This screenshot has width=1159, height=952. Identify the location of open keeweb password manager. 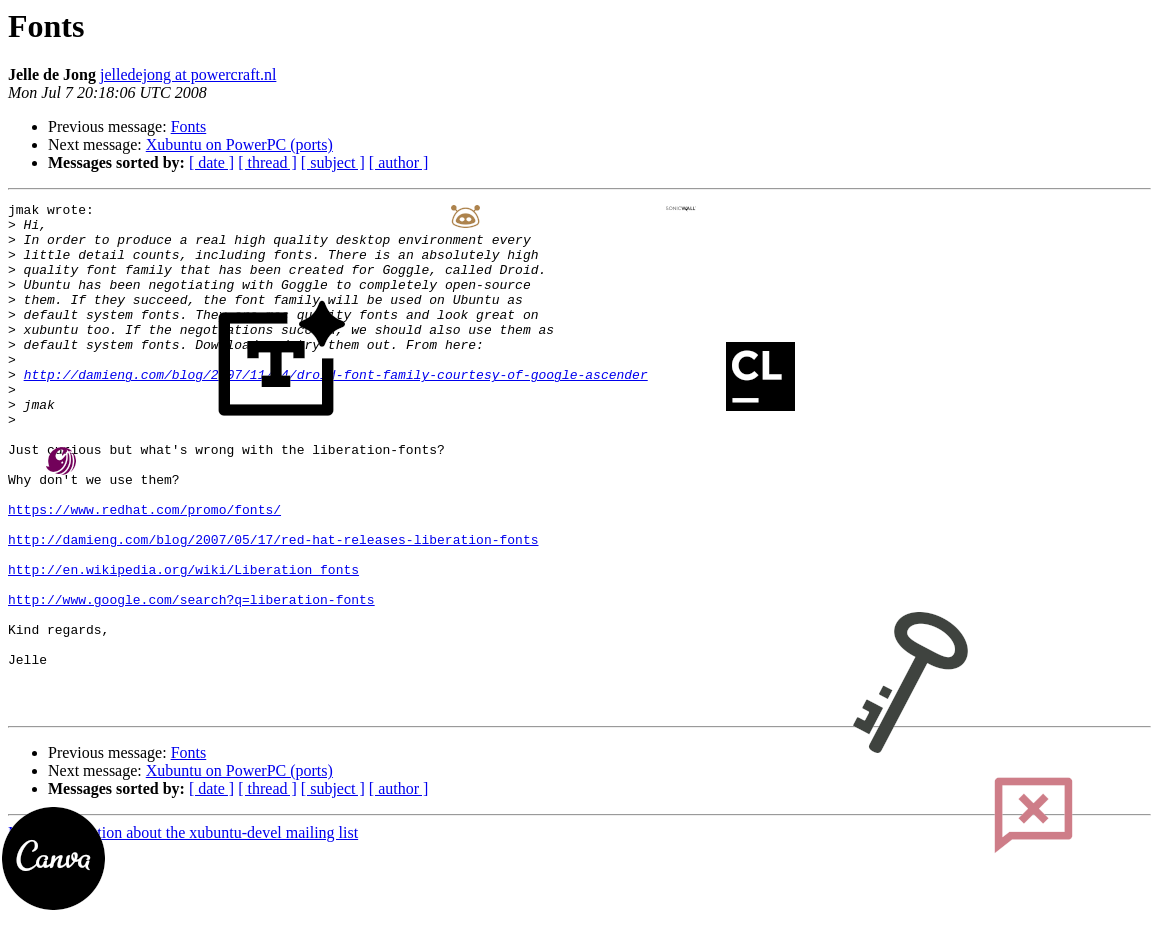
(910, 682).